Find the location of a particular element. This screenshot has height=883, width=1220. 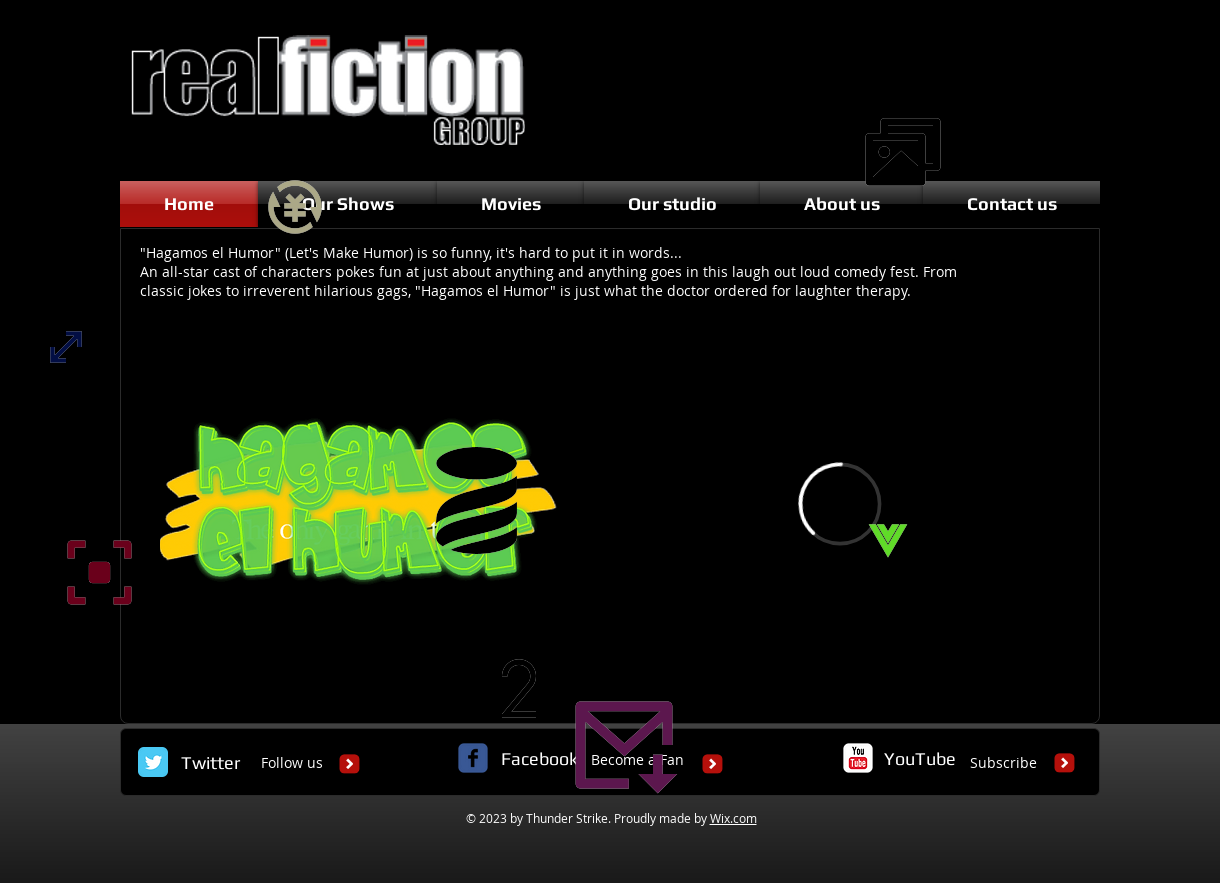

enable focus mode to minimize distractions is located at coordinates (99, 572).